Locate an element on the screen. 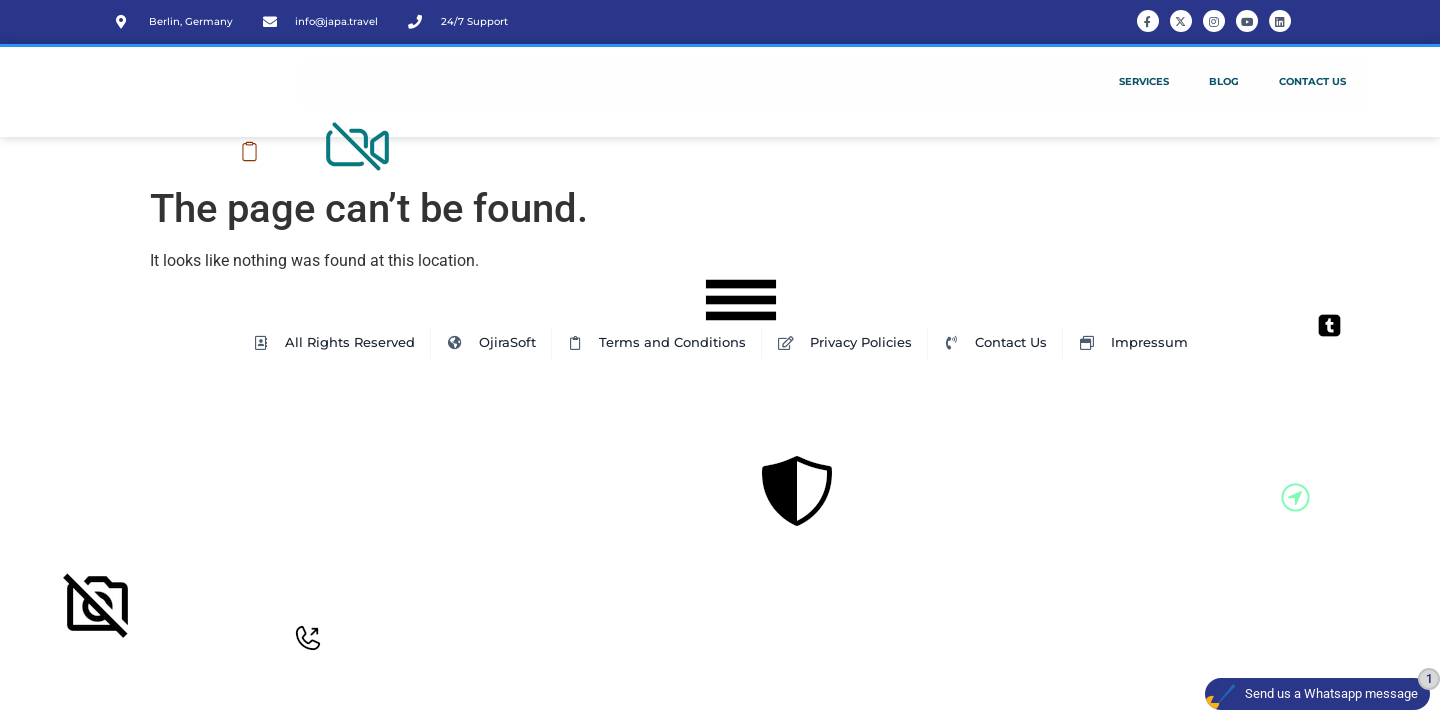 This screenshot has height=720, width=1440. photography not allowed in this area is located at coordinates (97, 603).